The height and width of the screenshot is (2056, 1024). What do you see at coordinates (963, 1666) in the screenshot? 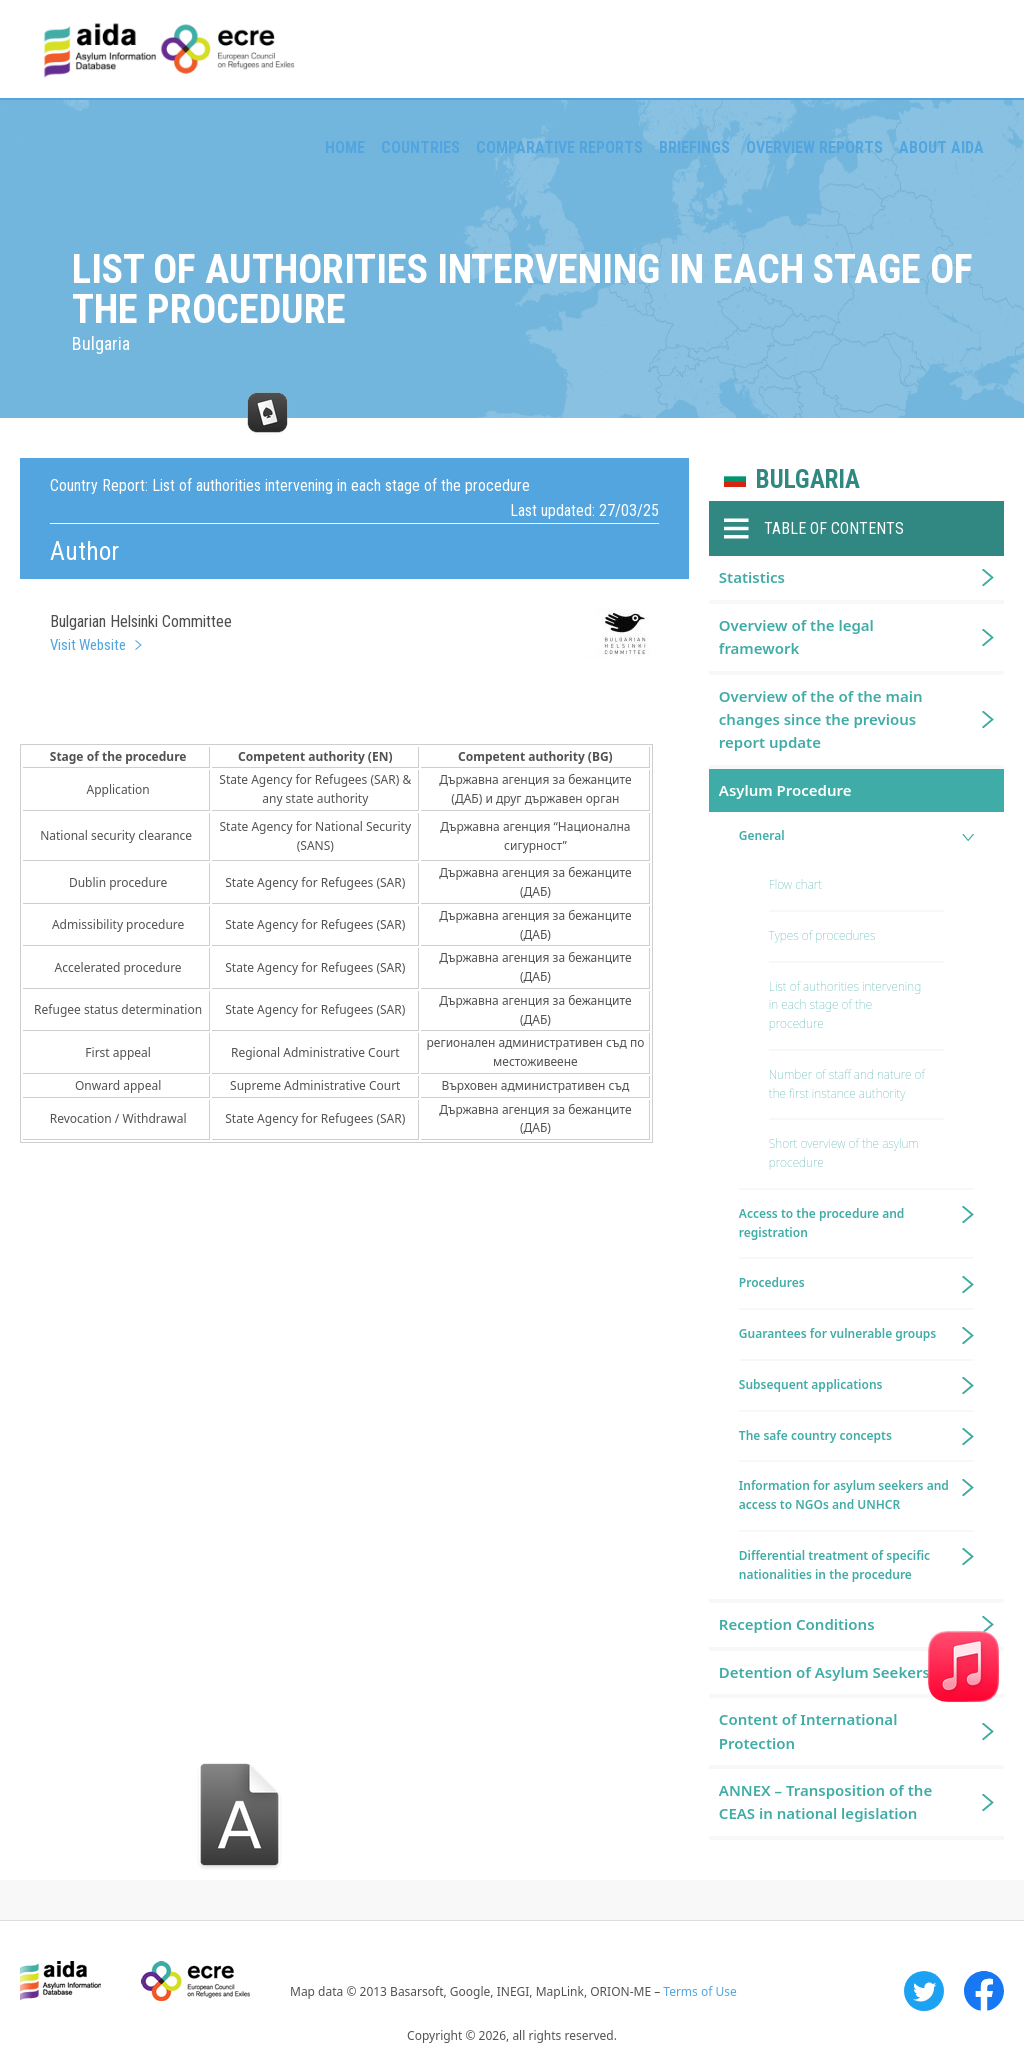
I see `open the gnome music app` at bounding box center [963, 1666].